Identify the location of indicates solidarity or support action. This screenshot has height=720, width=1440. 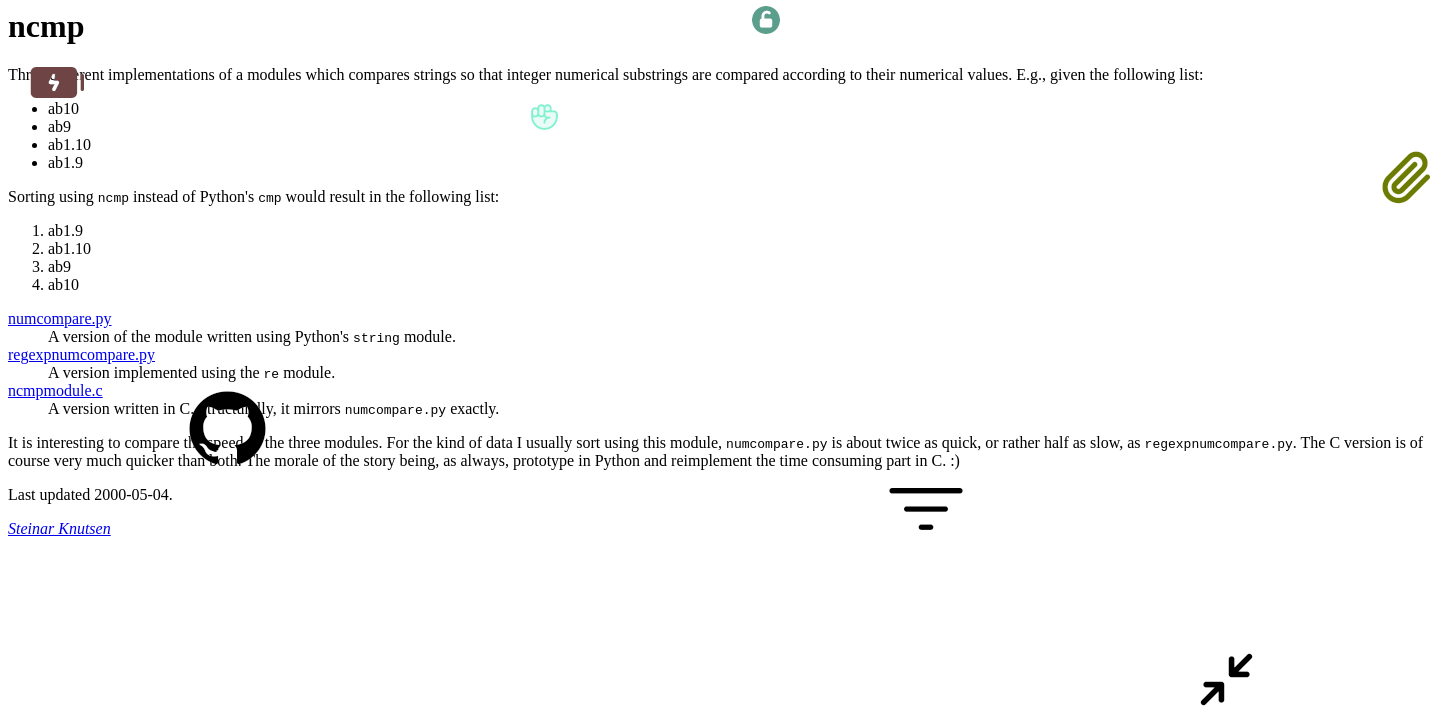
(544, 116).